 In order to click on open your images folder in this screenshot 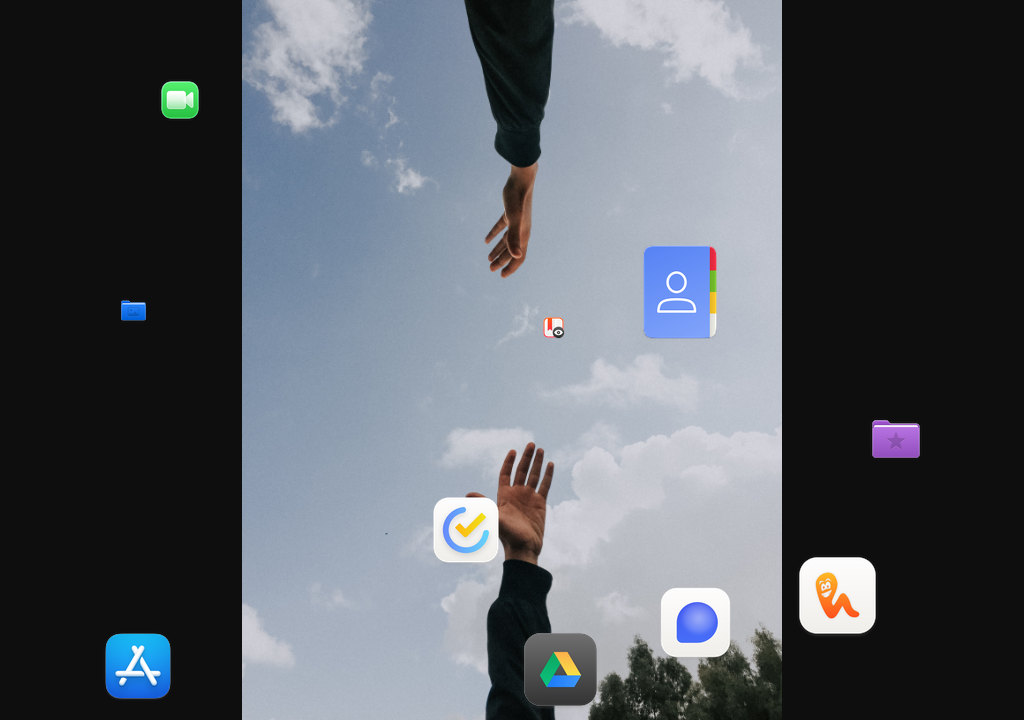, I will do `click(133, 310)`.